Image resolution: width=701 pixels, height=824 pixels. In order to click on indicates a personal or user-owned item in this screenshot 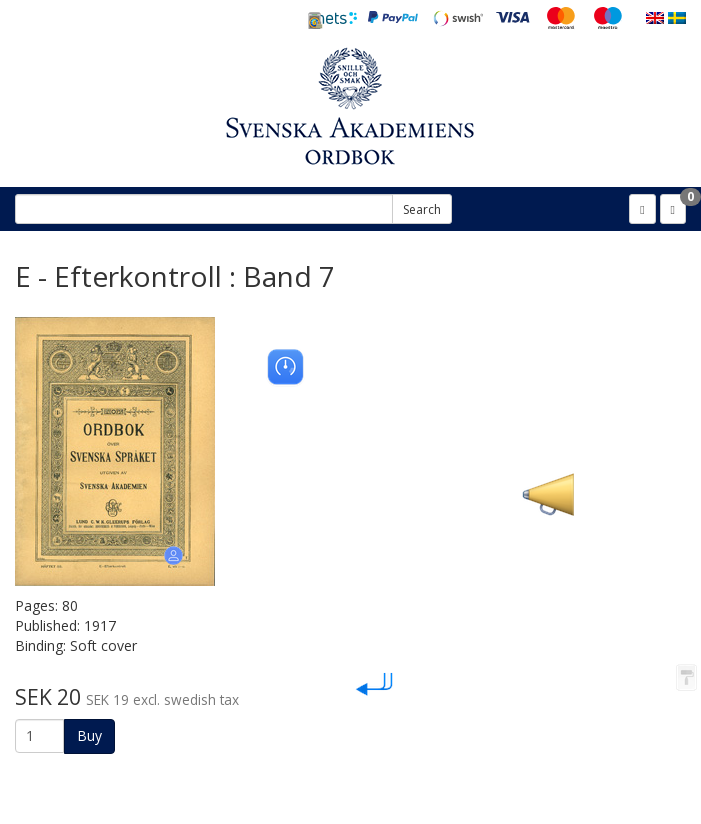, I will do `click(173, 555)`.